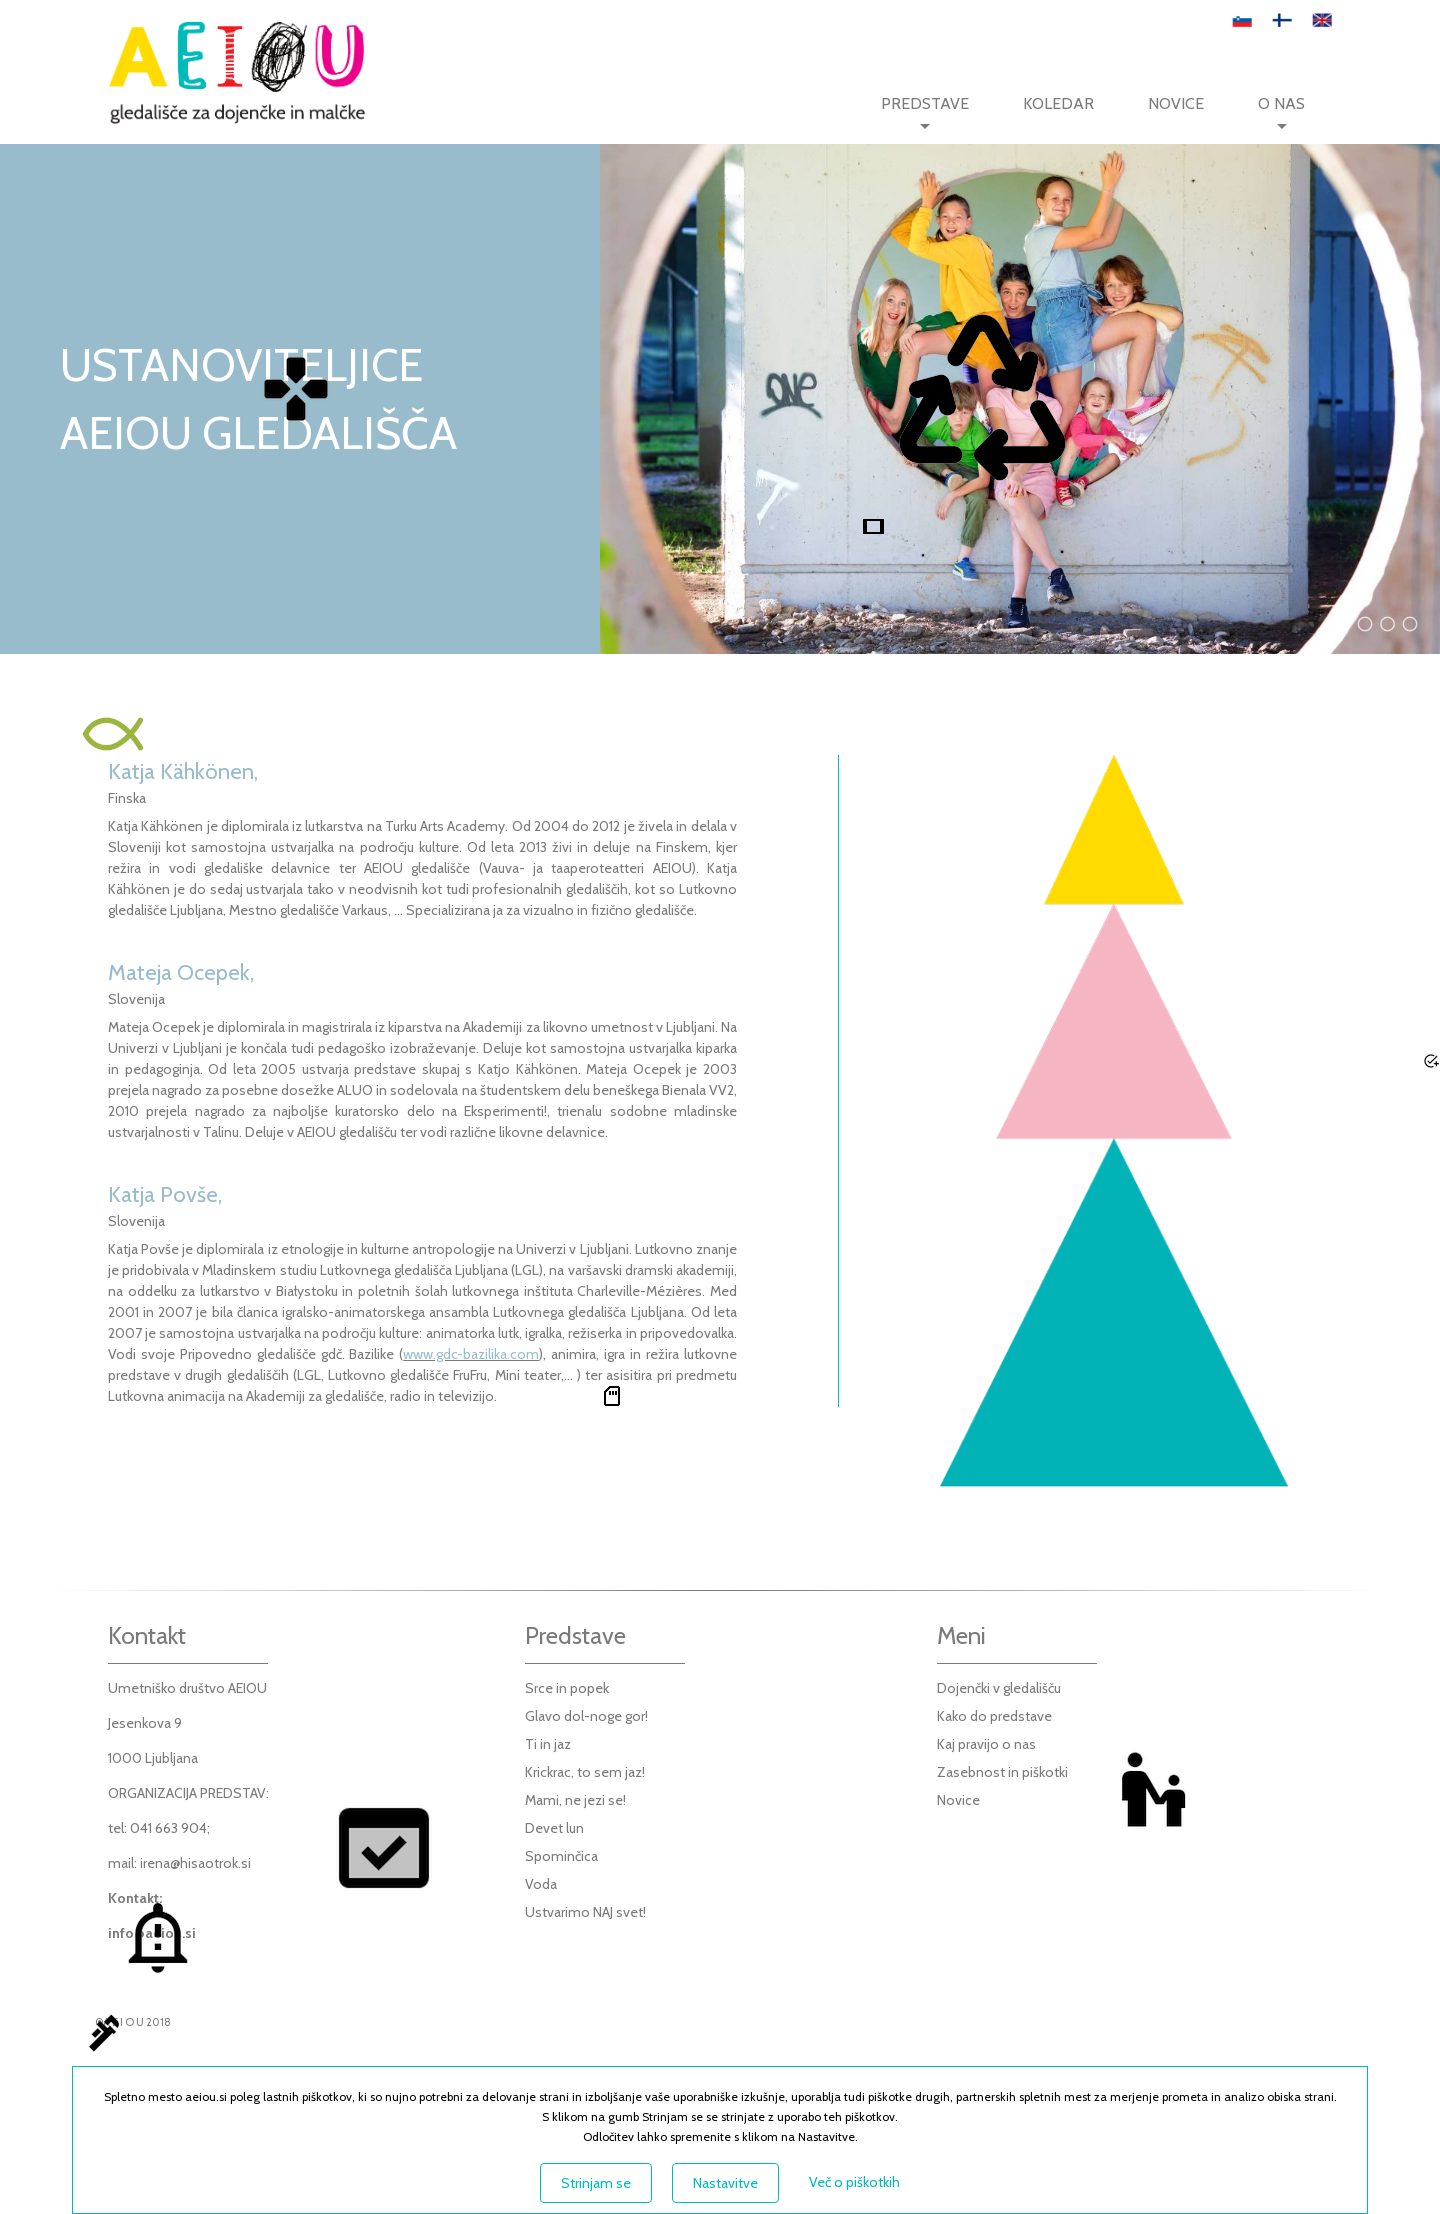 The image size is (1440, 2214). Describe the element at coordinates (158, 1937) in the screenshot. I see `important notification requiring attention` at that location.